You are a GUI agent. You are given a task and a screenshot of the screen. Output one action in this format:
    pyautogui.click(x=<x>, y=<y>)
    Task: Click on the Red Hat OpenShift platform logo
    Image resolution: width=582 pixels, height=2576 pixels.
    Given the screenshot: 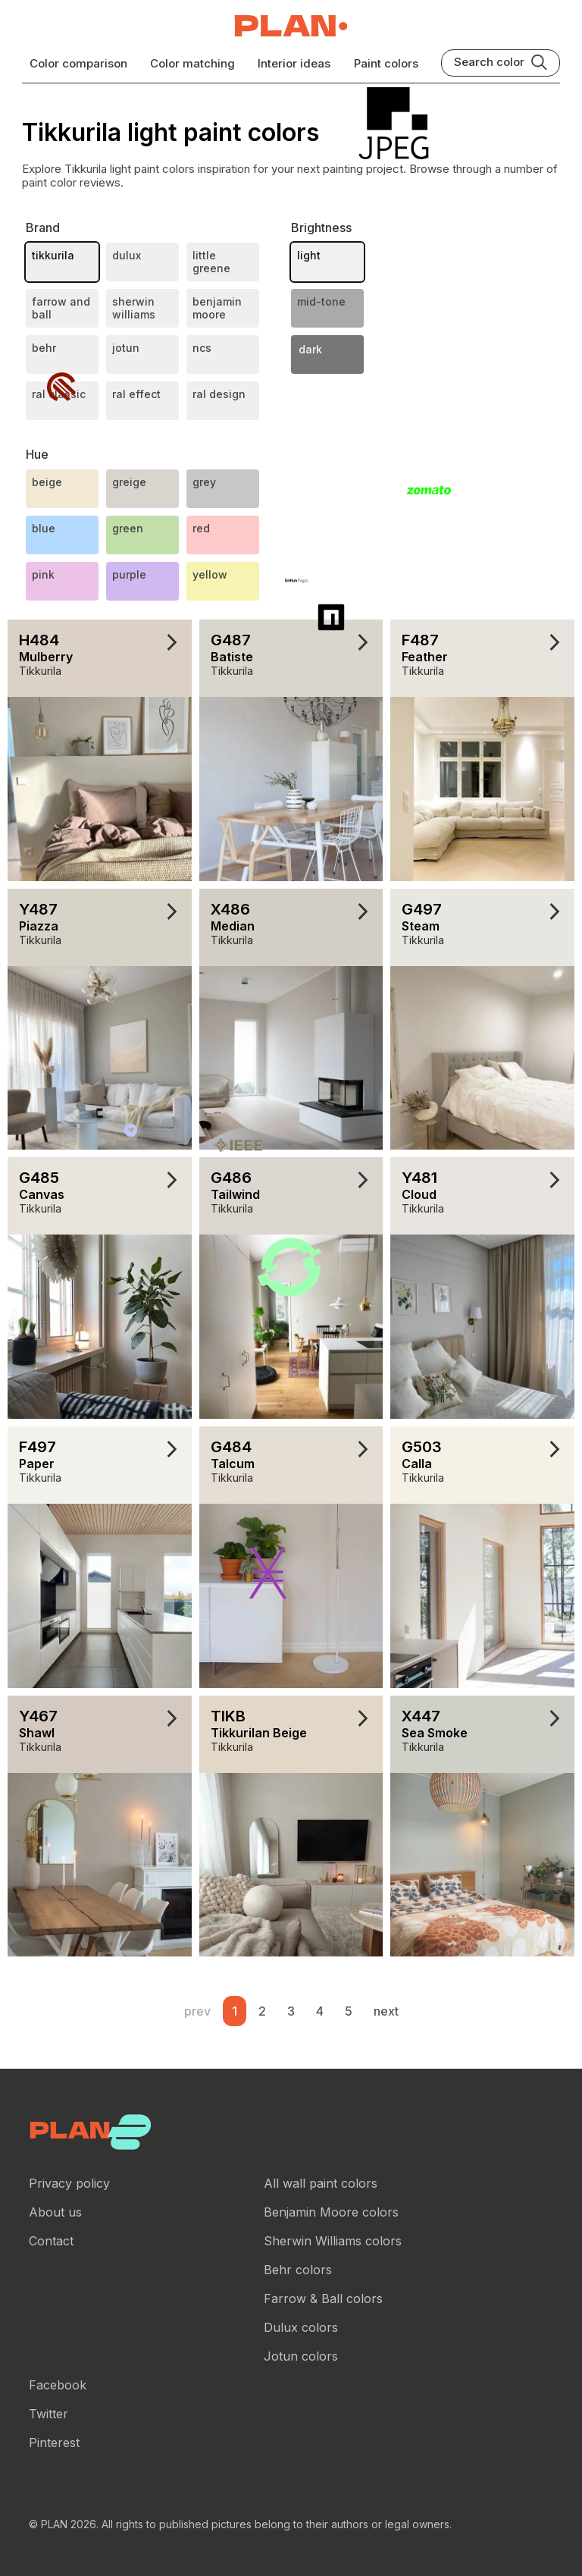 What is the action you would take?
    pyautogui.click(x=289, y=1267)
    